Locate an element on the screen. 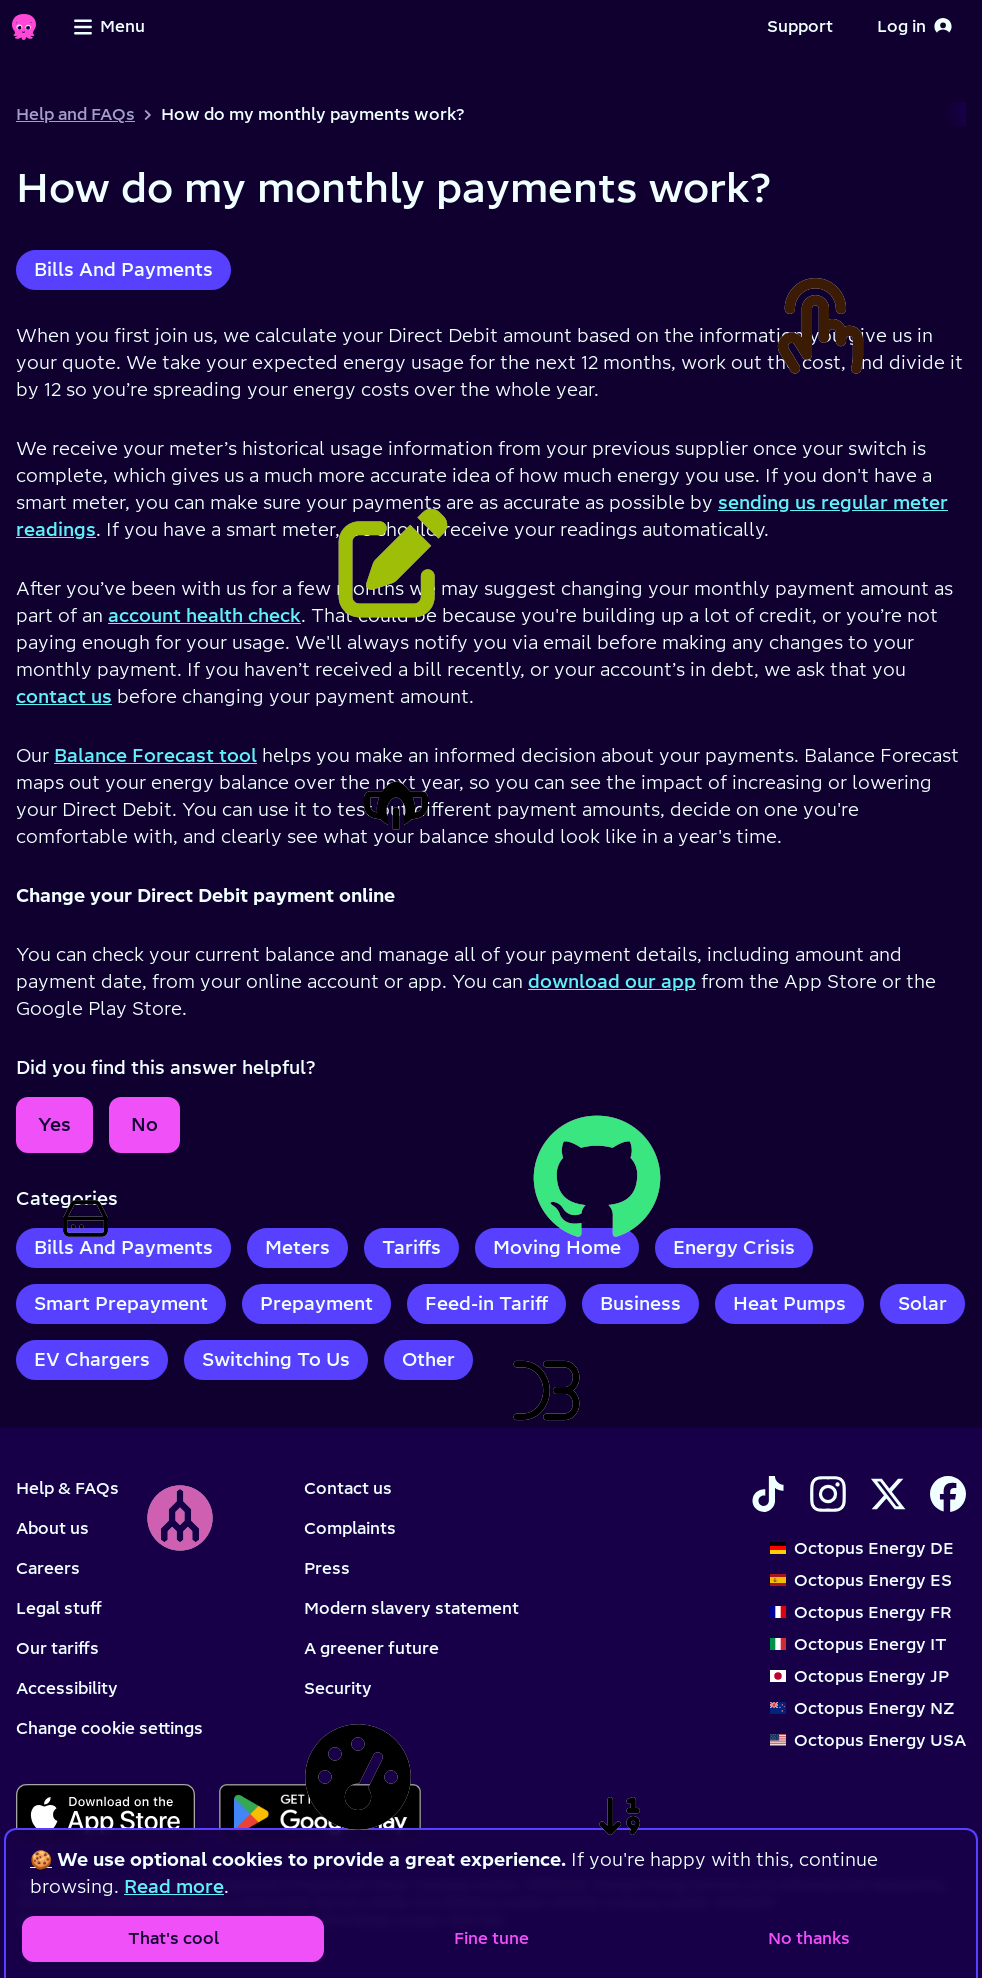 This screenshot has width=982, height=1978. indicates respiratory protection or ventilator equipment is located at coordinates (396, 804).